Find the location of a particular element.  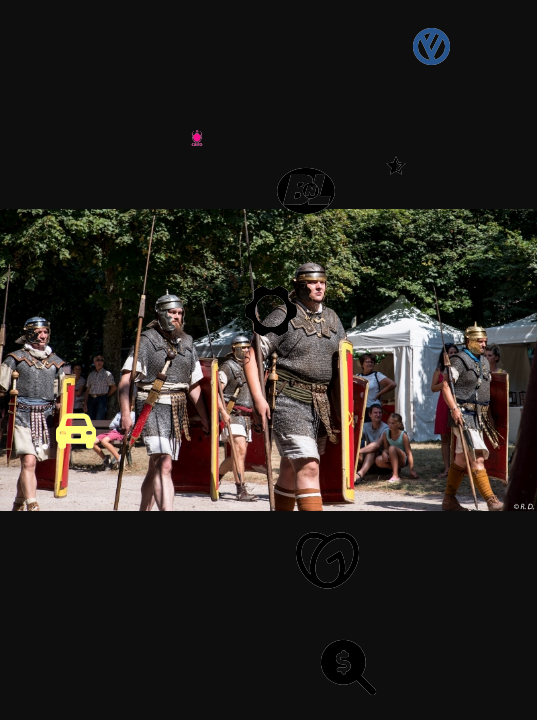

fozzy hosting service logo is located at coordinates (431, 46).